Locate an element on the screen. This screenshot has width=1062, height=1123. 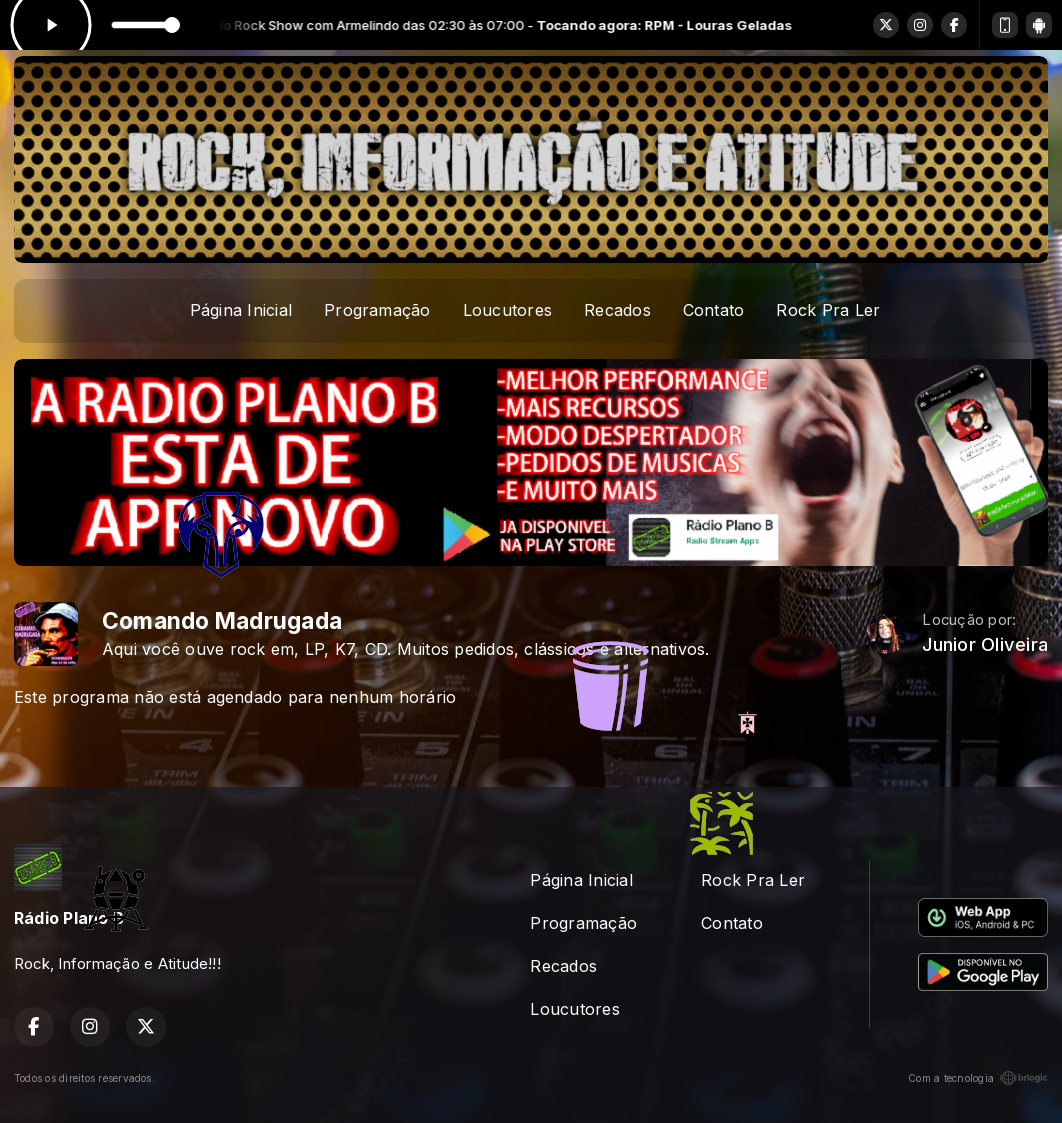
select jungle or tropical environment is located at coordinates (721, 823).